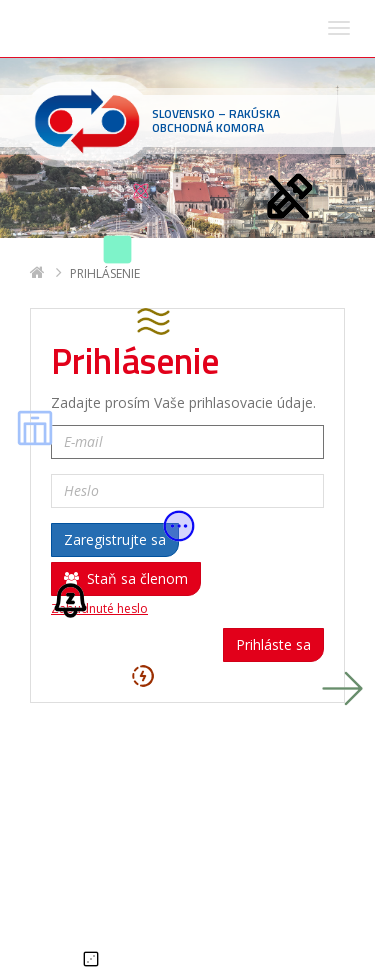 The height and width of the screenshot is (978, 375). Describe the element at coordinates (70, 600) in the screenshot. I see `enable sleep mode or snooze notifications` at that location.